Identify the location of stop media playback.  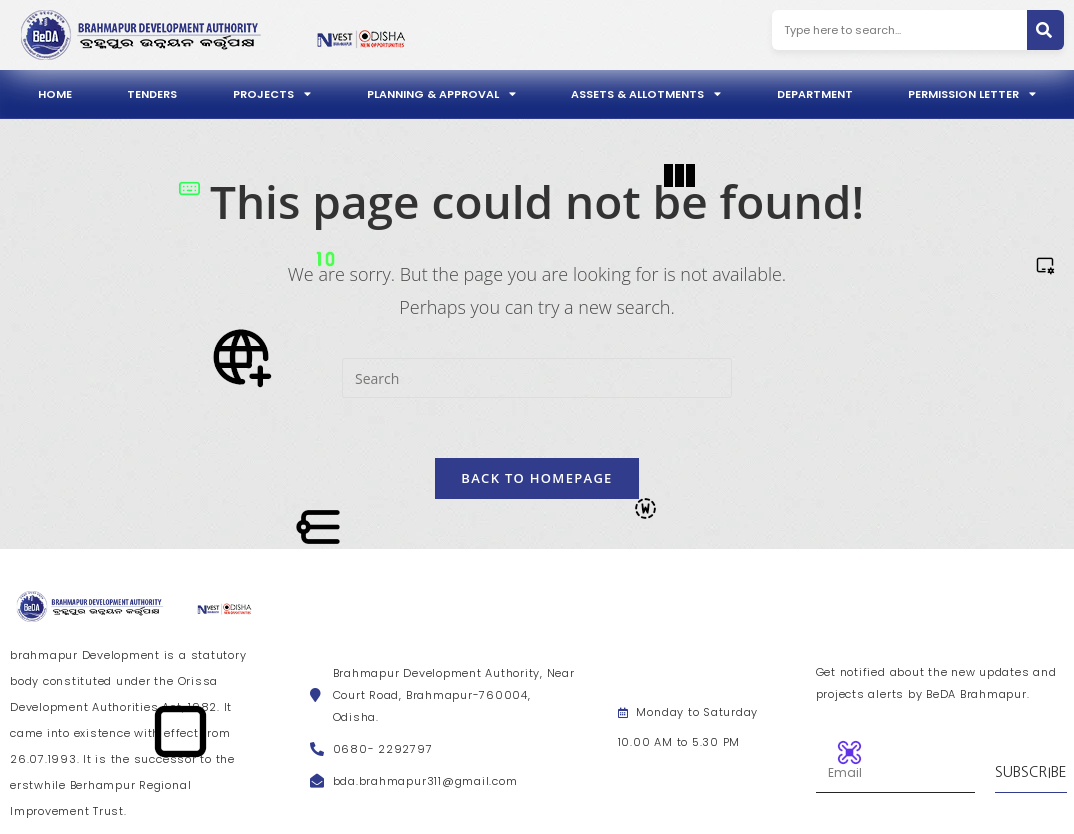
(180, 731).